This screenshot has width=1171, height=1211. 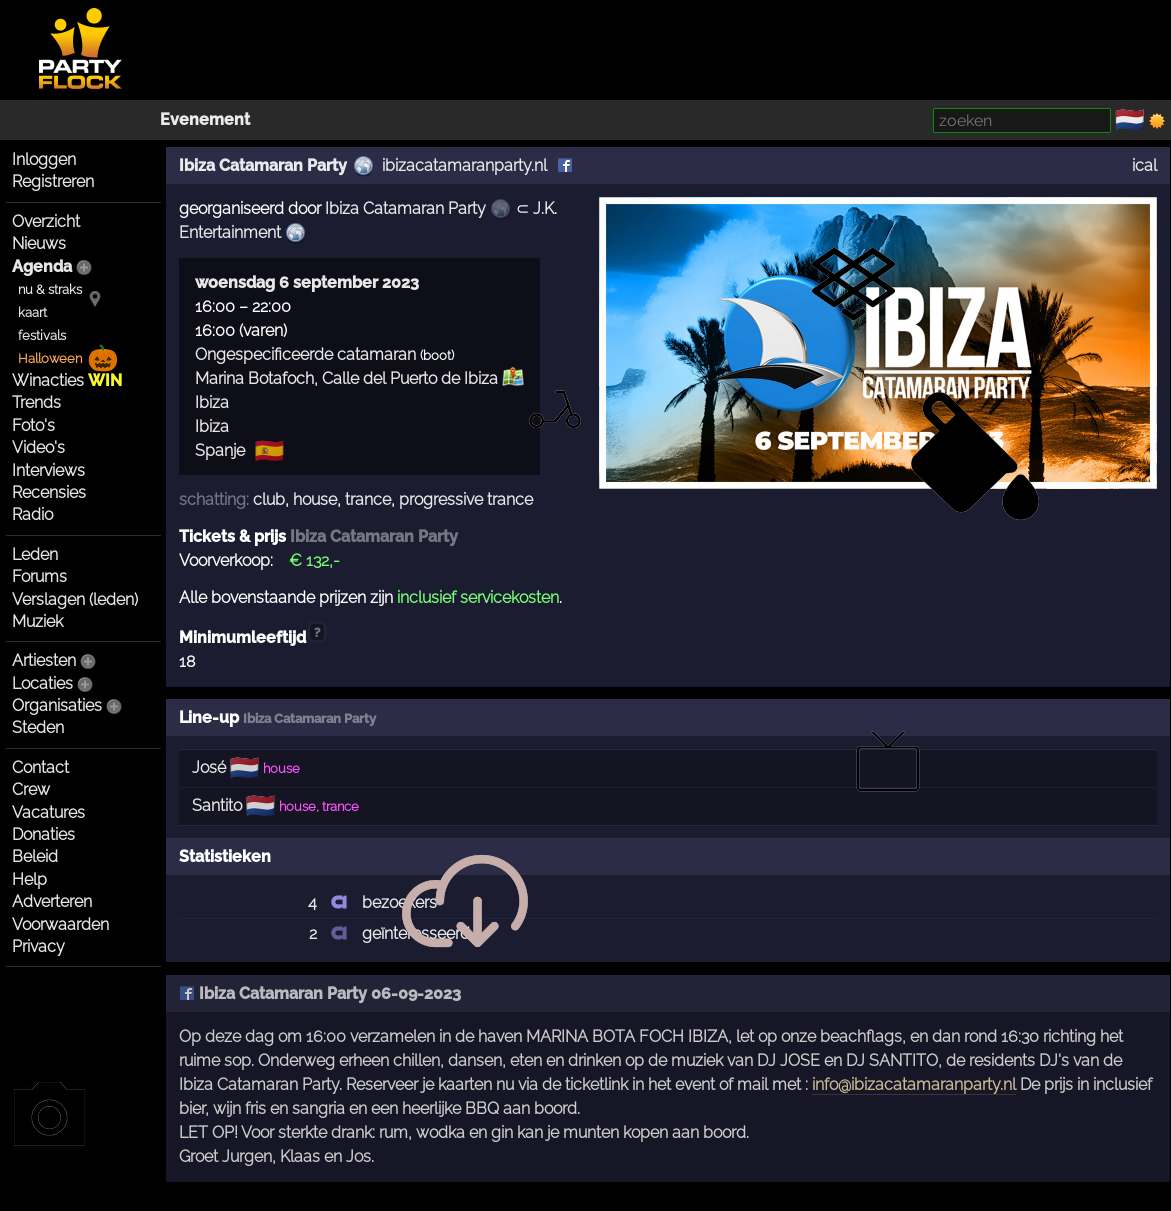 What do you see at coordinates (465, 901) in the screenshot?
I see `download from cloud storage` at bounding box center [465, 901].